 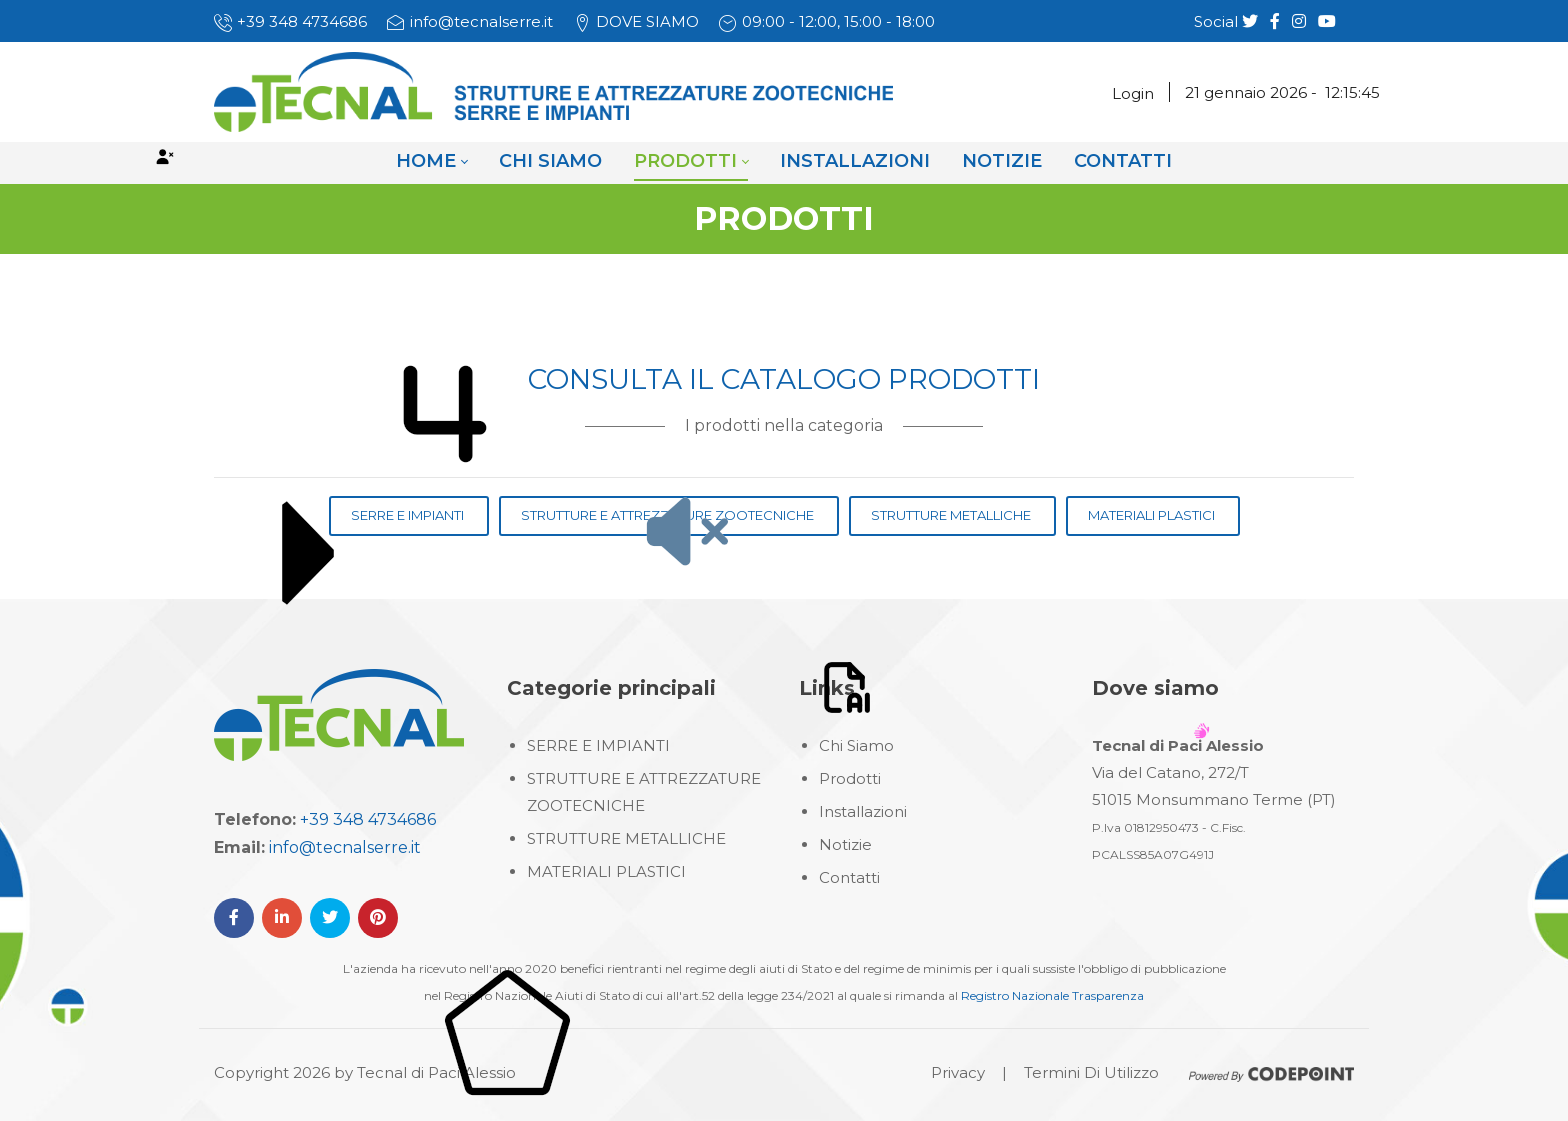 I want to click on play media or start playback, so click(x=308, y=553).